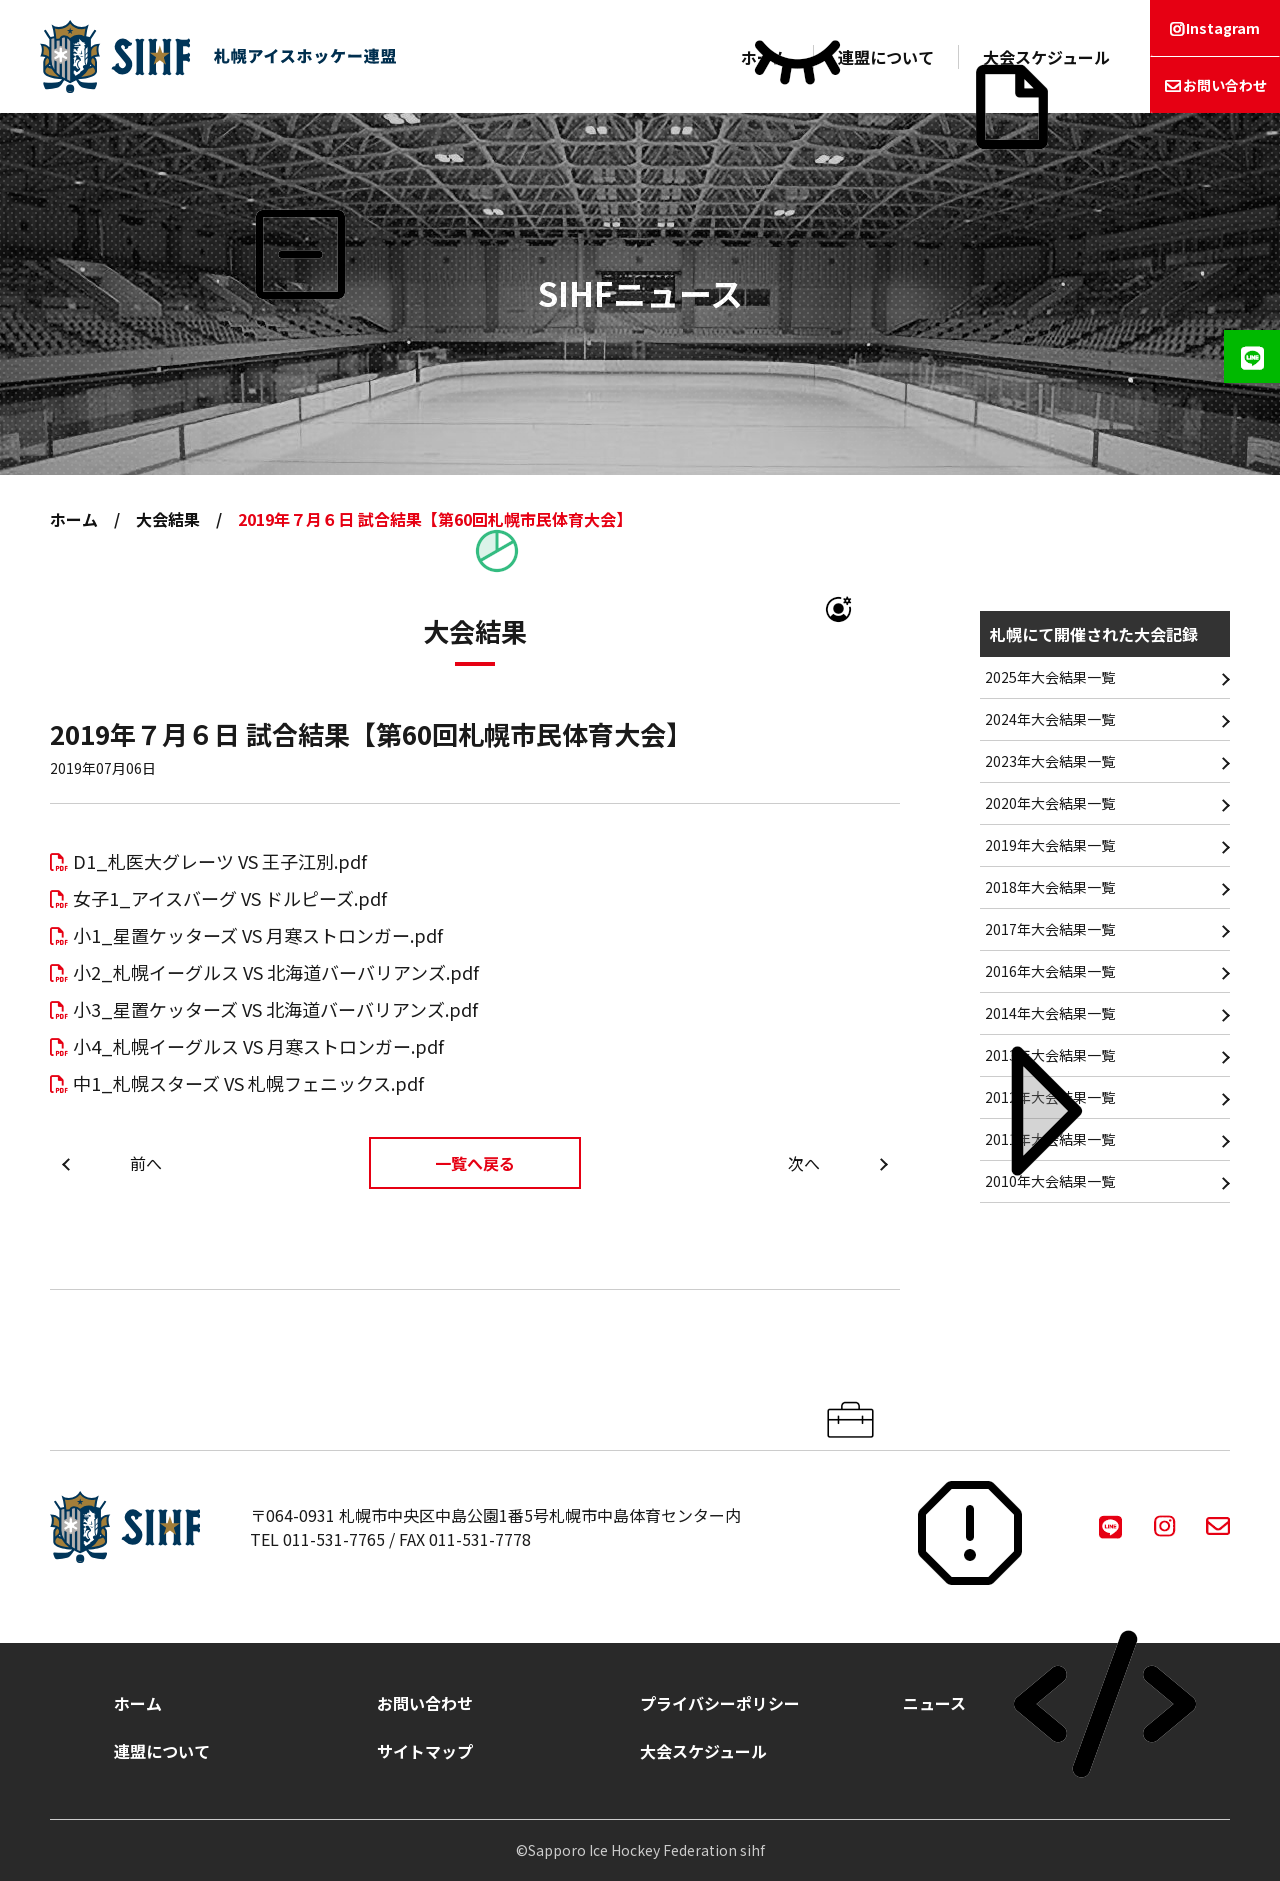 The height and width of the screenshot is (1881, 1280). I want to click on hide password or sensitive content, so click(797, 54).